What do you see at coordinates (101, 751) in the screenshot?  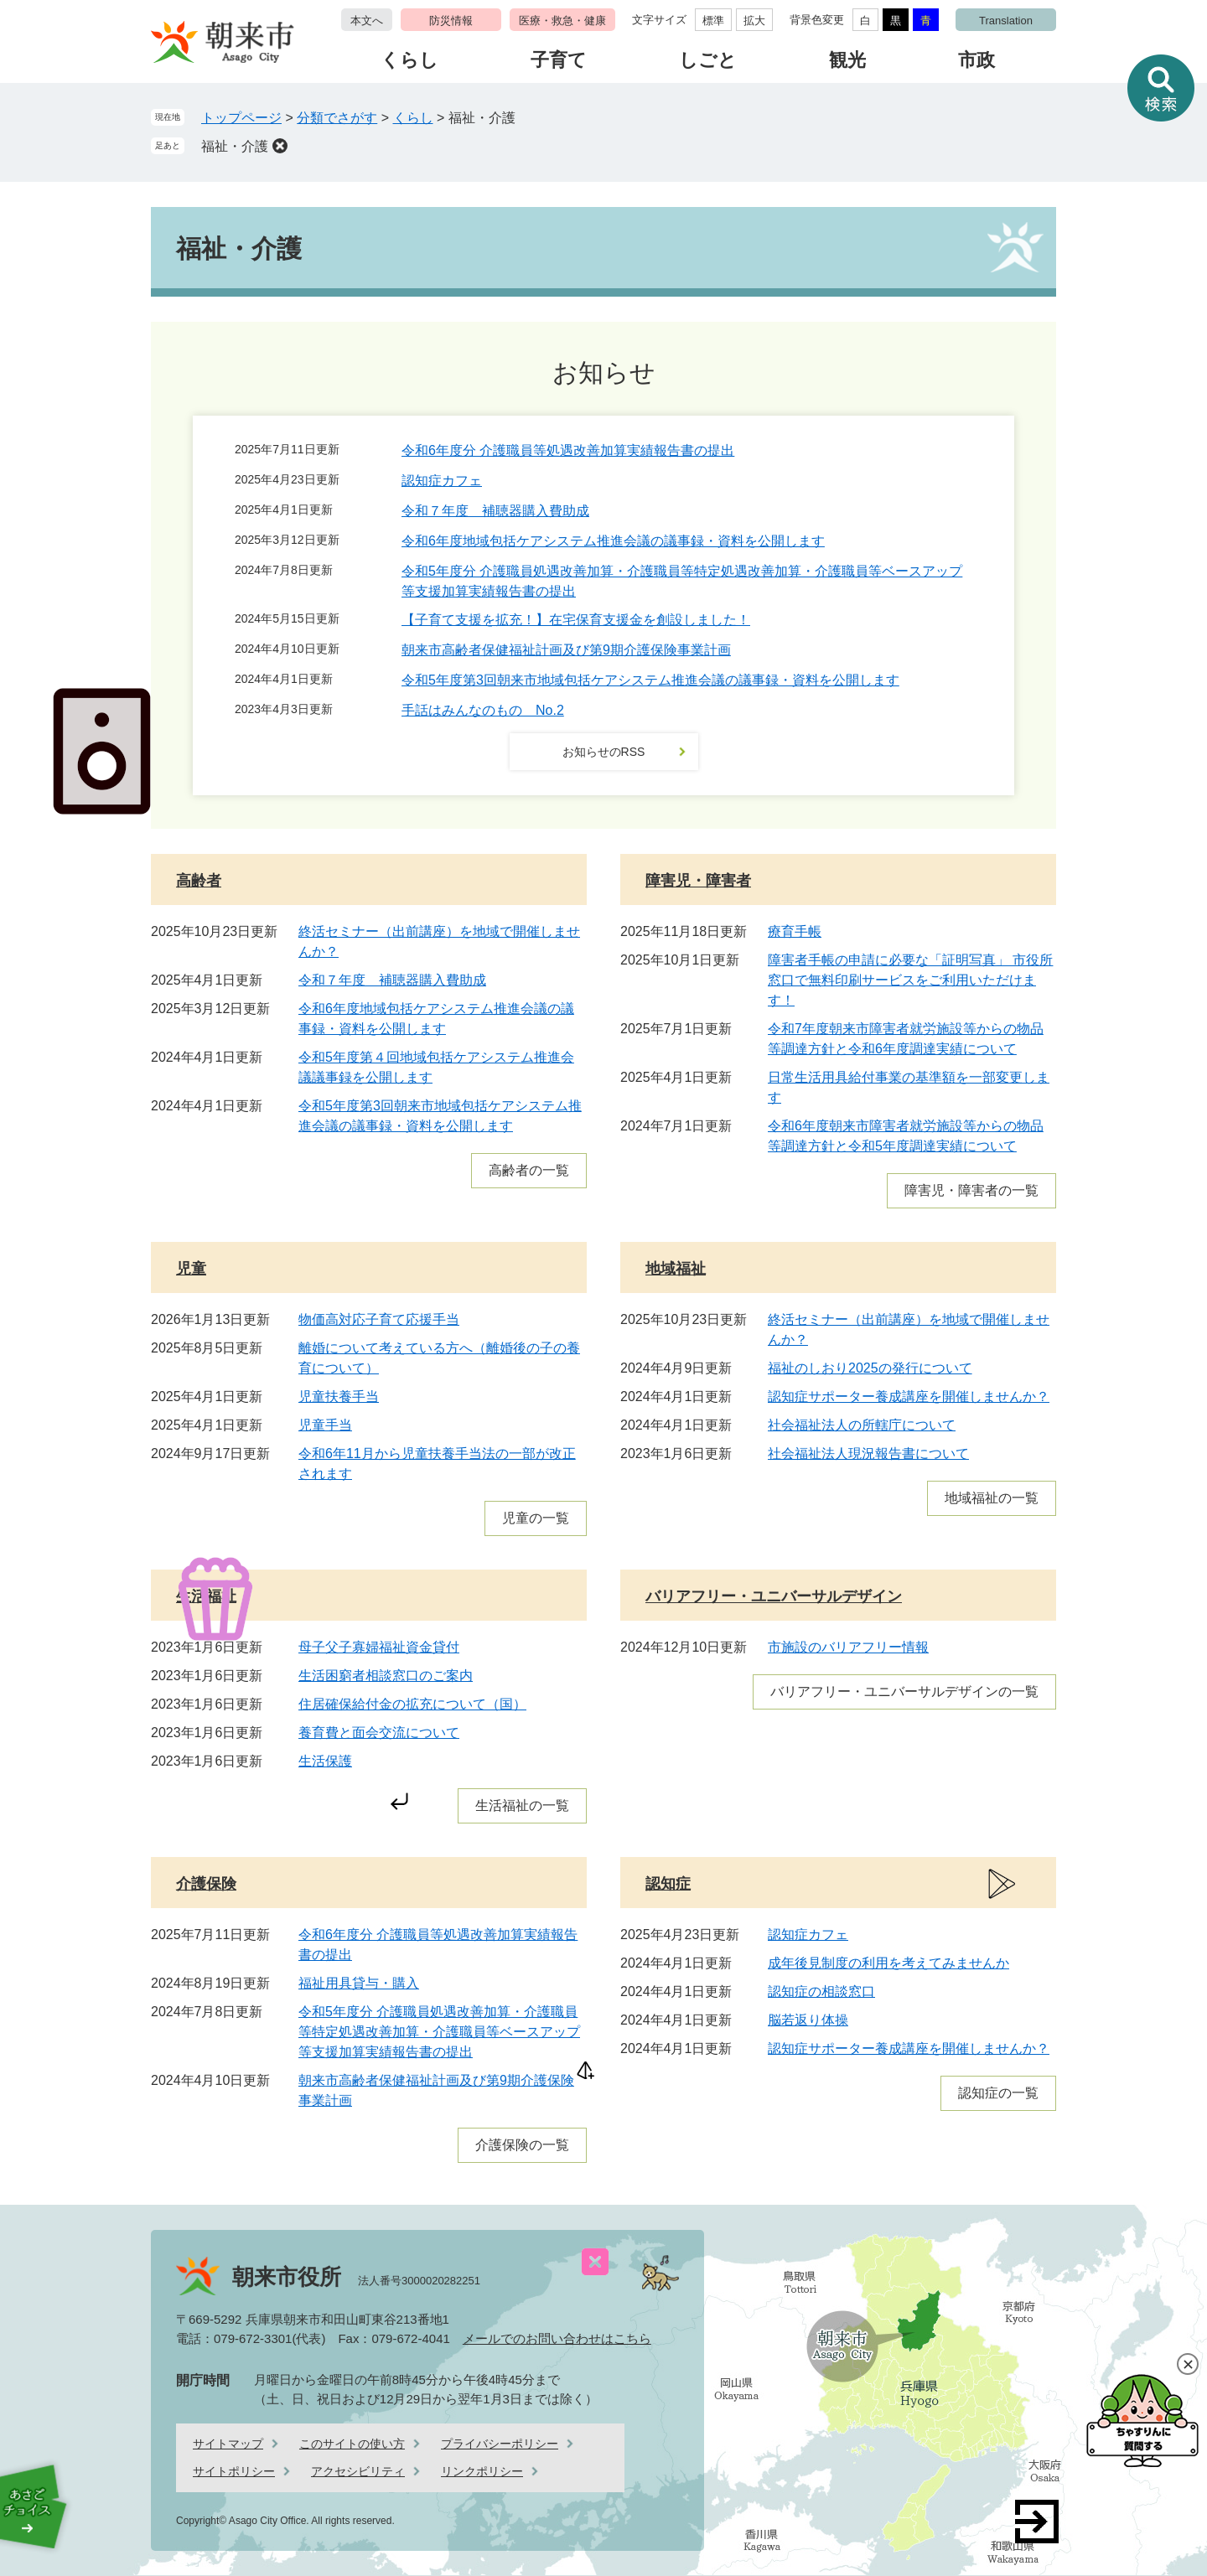 I see `adjust speaker or audio output settings` at bounding box center [101, 751].